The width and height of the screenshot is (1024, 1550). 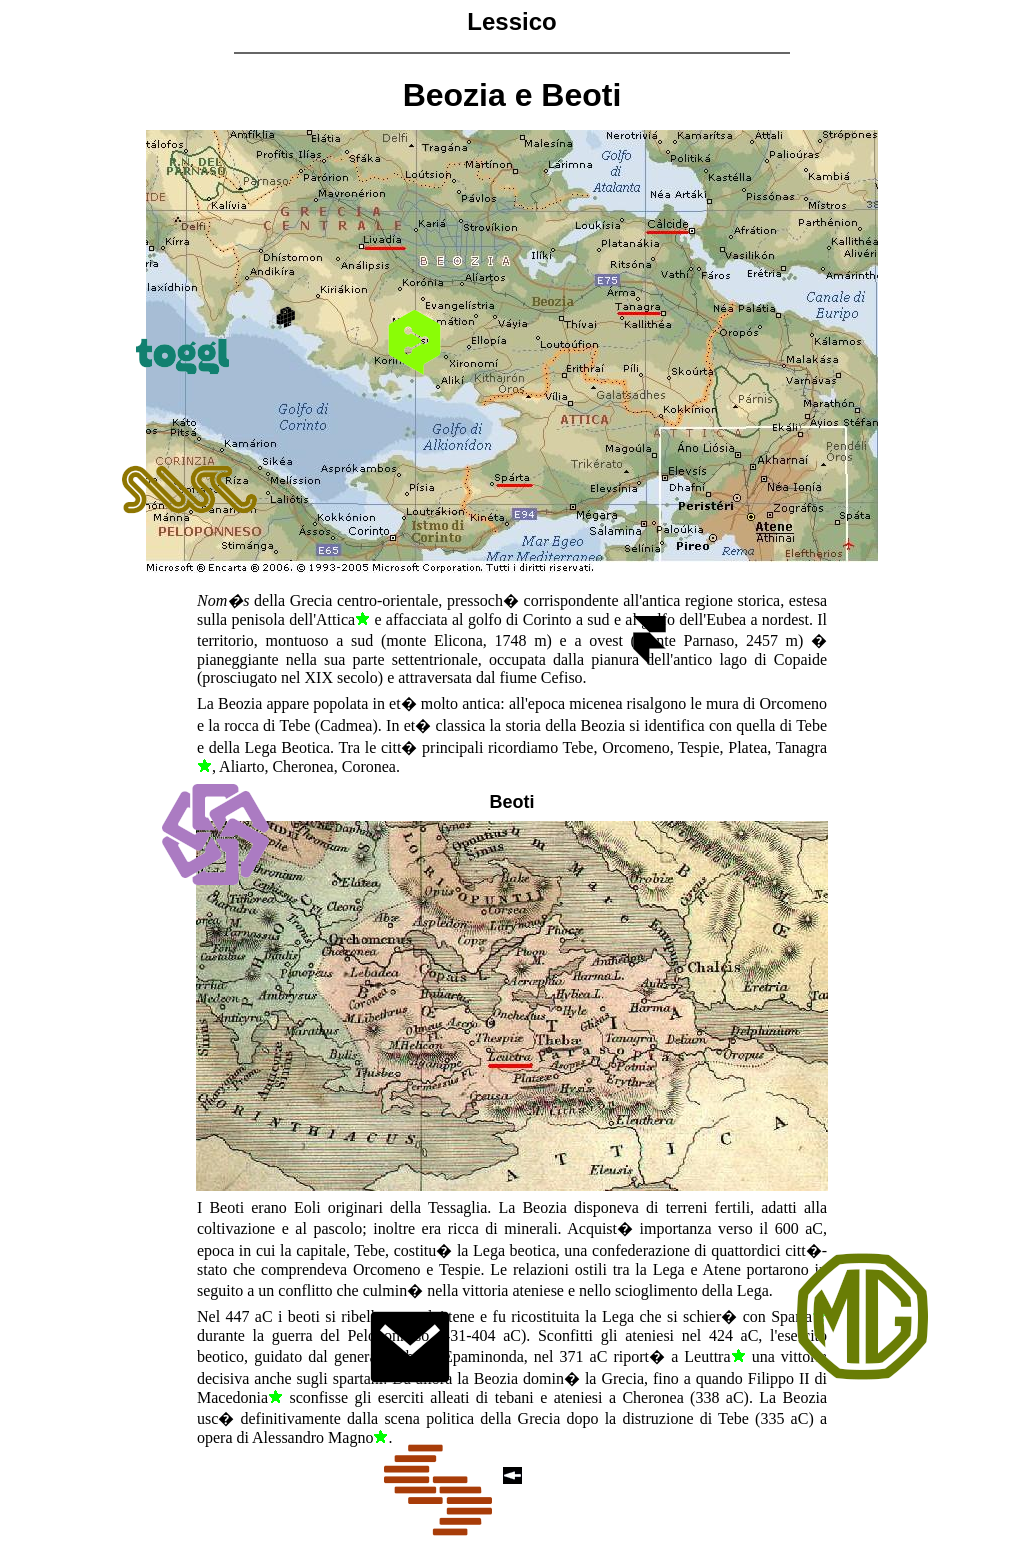 What do you see at coordinates (862, 1316) in the screenshot?
I see `MG Motors brand logo` at bounding box center [862, 1316].